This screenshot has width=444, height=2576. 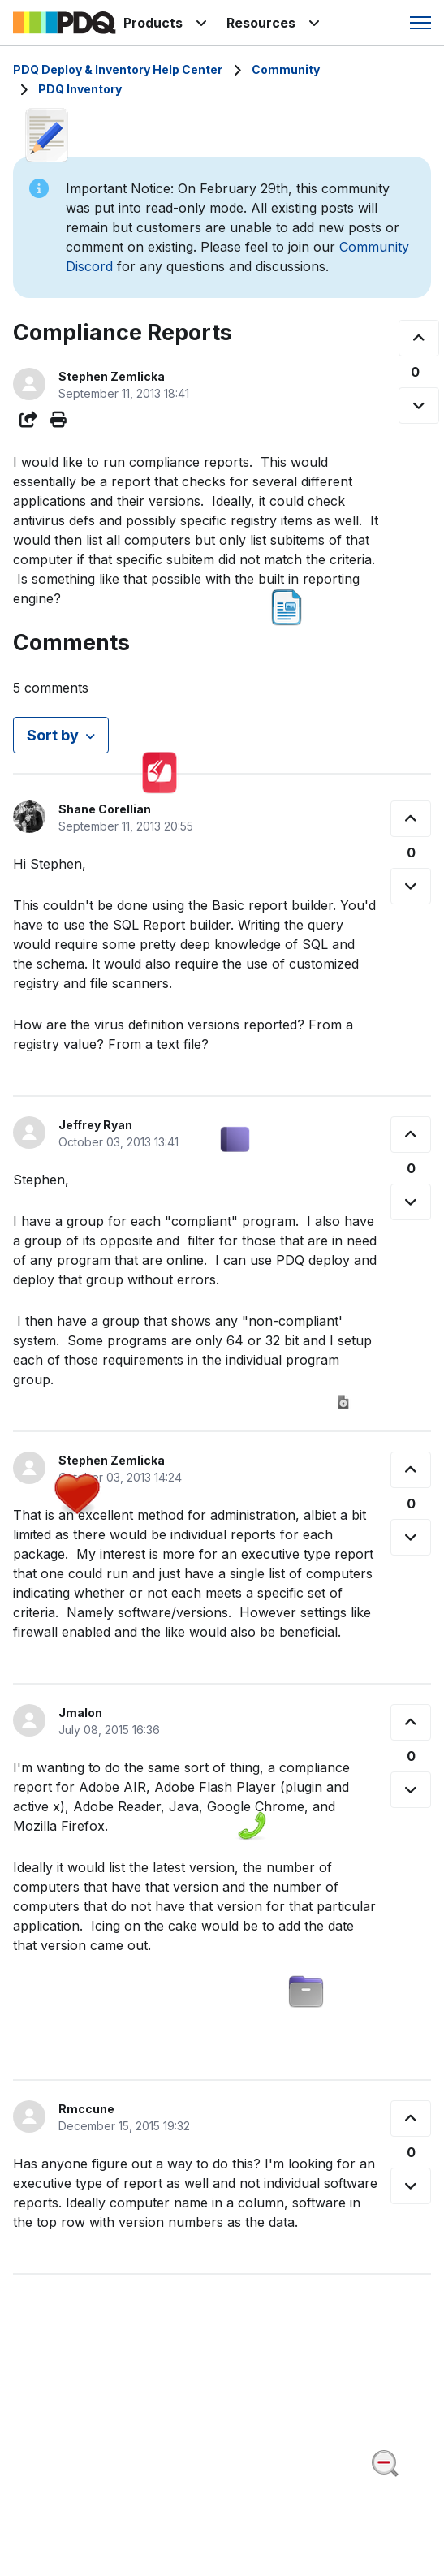 What do you see at coordinates (343, 1402) in the screenshot?
I see `a CD or disc image file` at bounding box center [343, 1402].